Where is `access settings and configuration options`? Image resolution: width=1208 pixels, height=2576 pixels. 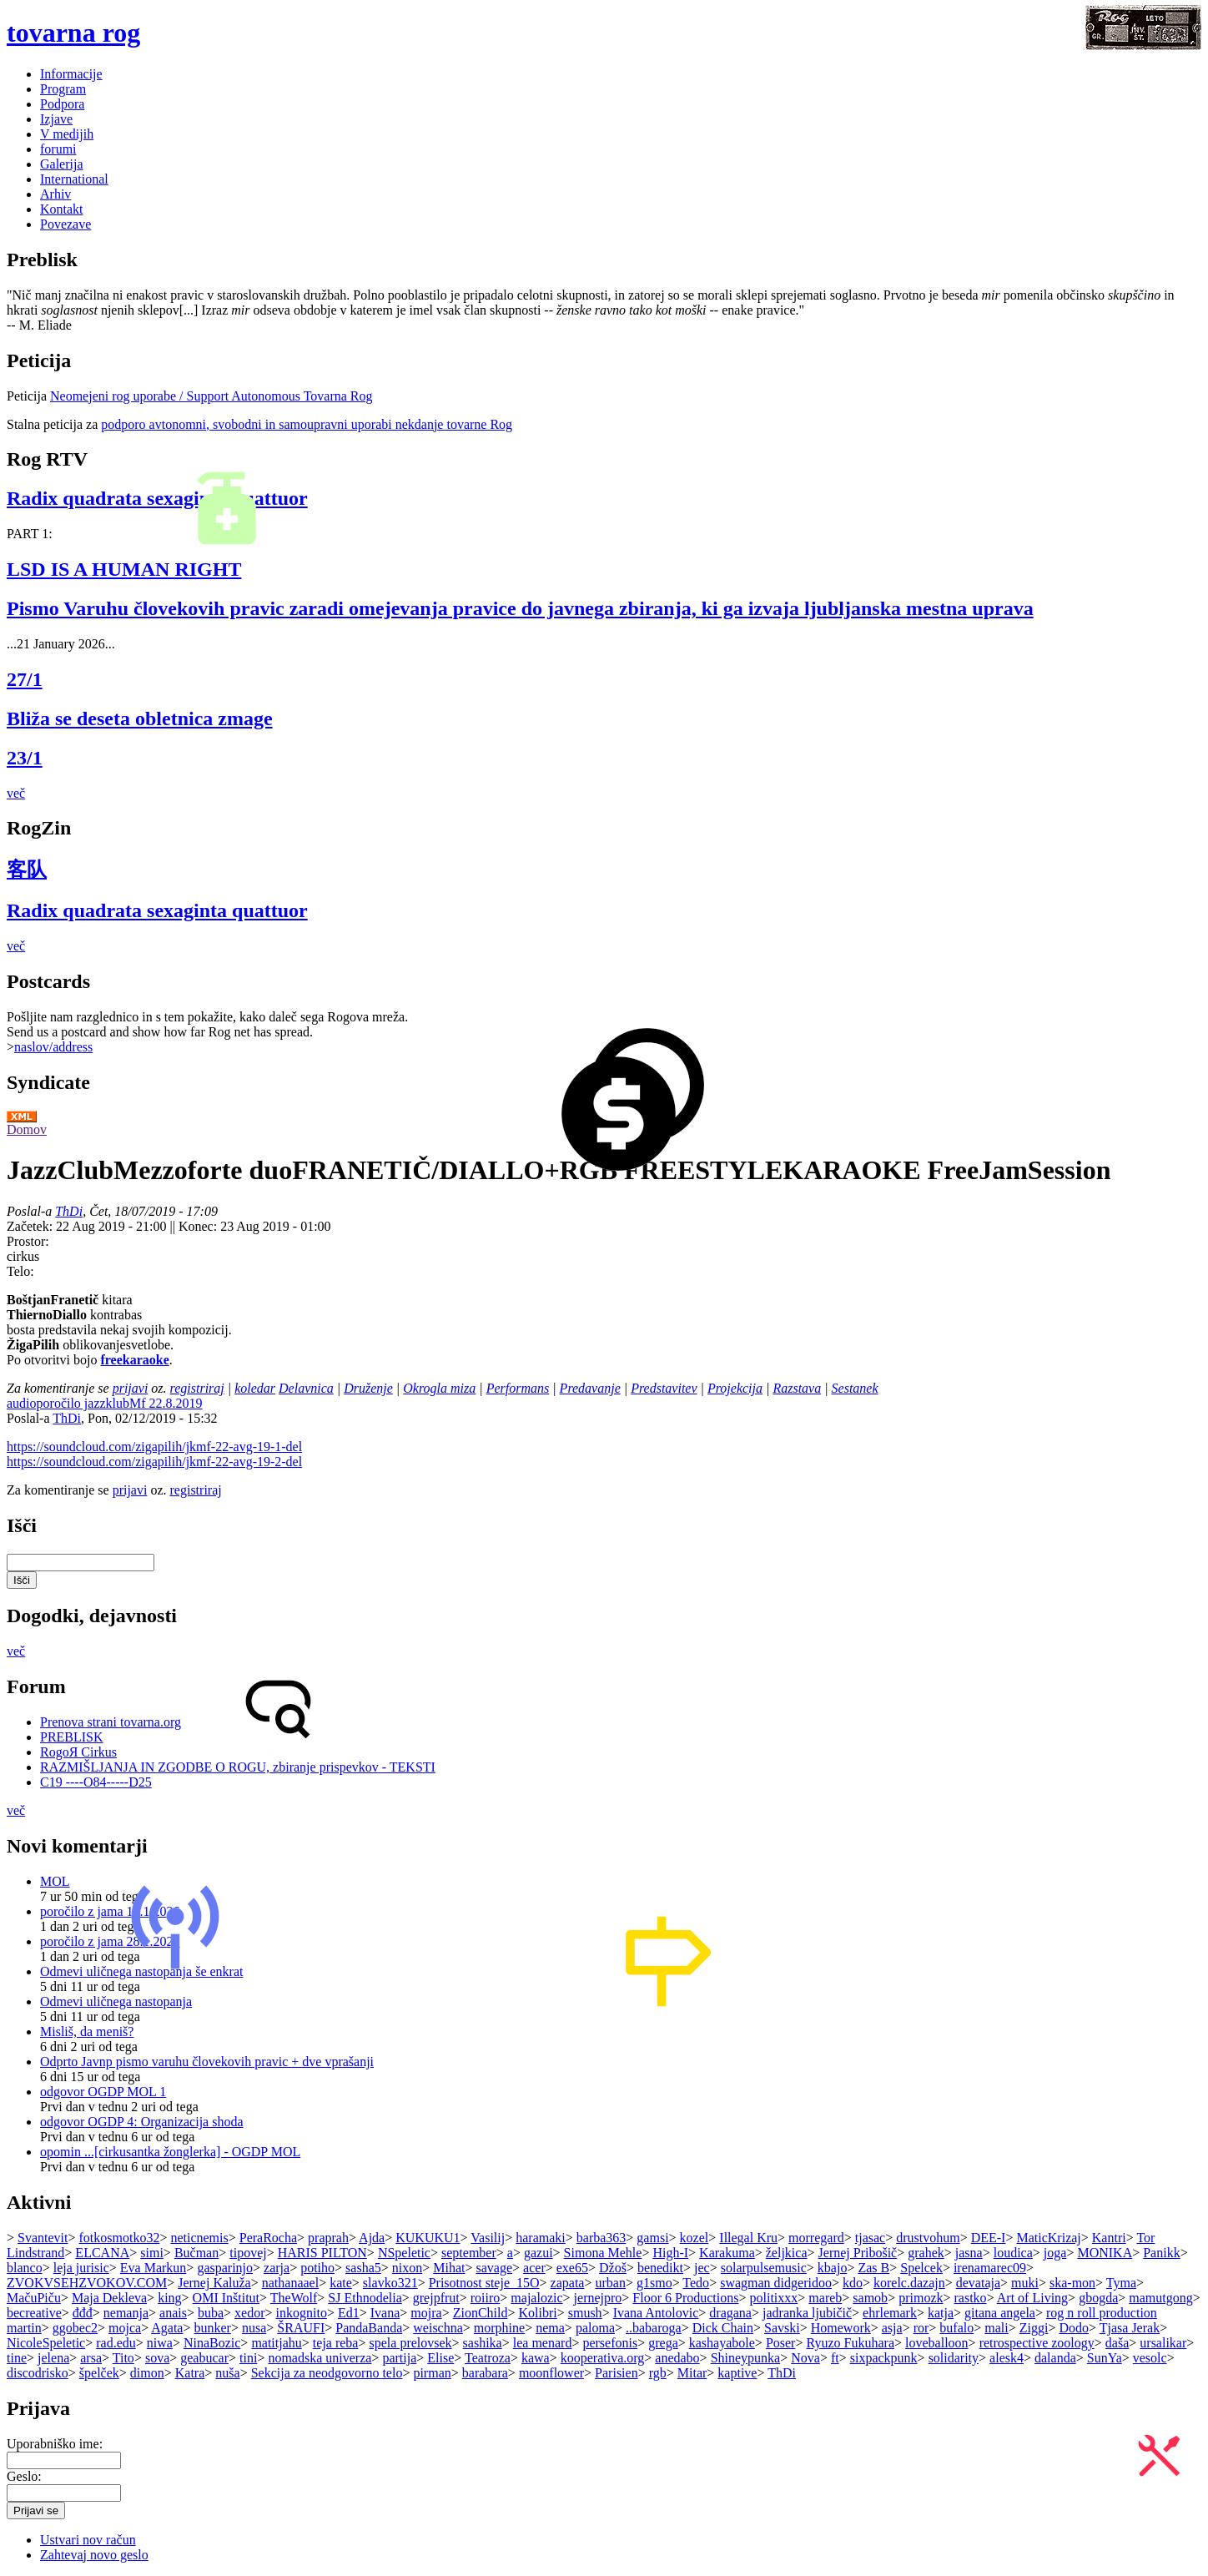 access settings and configuration options is located at coordinates (1160, 2456).